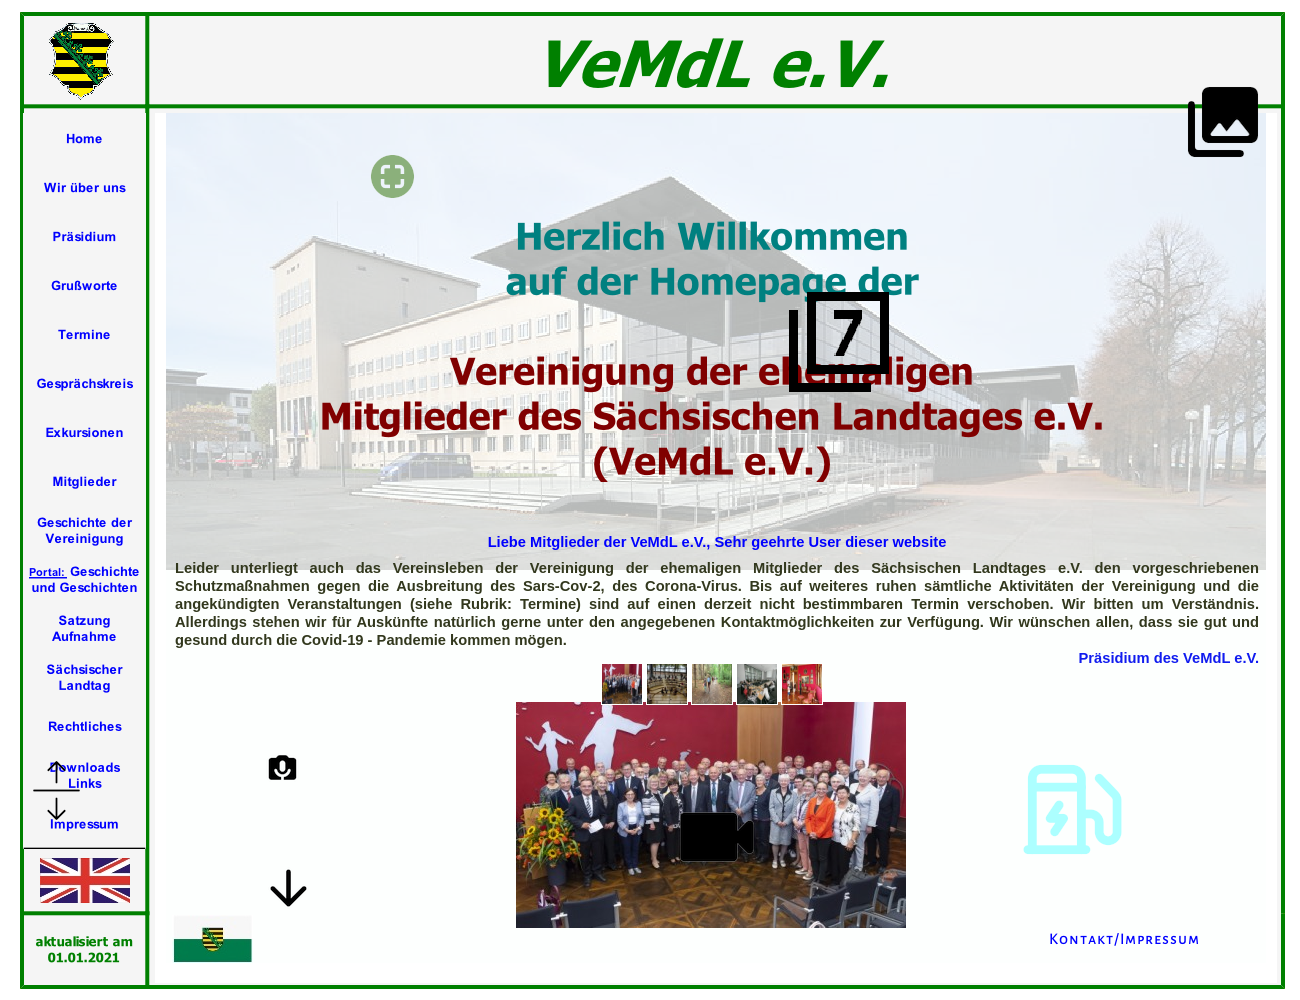 The image size is (1300, 1000). Describe the element at coordinates (288, 888) in the screenshot. I see `scroll down or view more content below` at that location.